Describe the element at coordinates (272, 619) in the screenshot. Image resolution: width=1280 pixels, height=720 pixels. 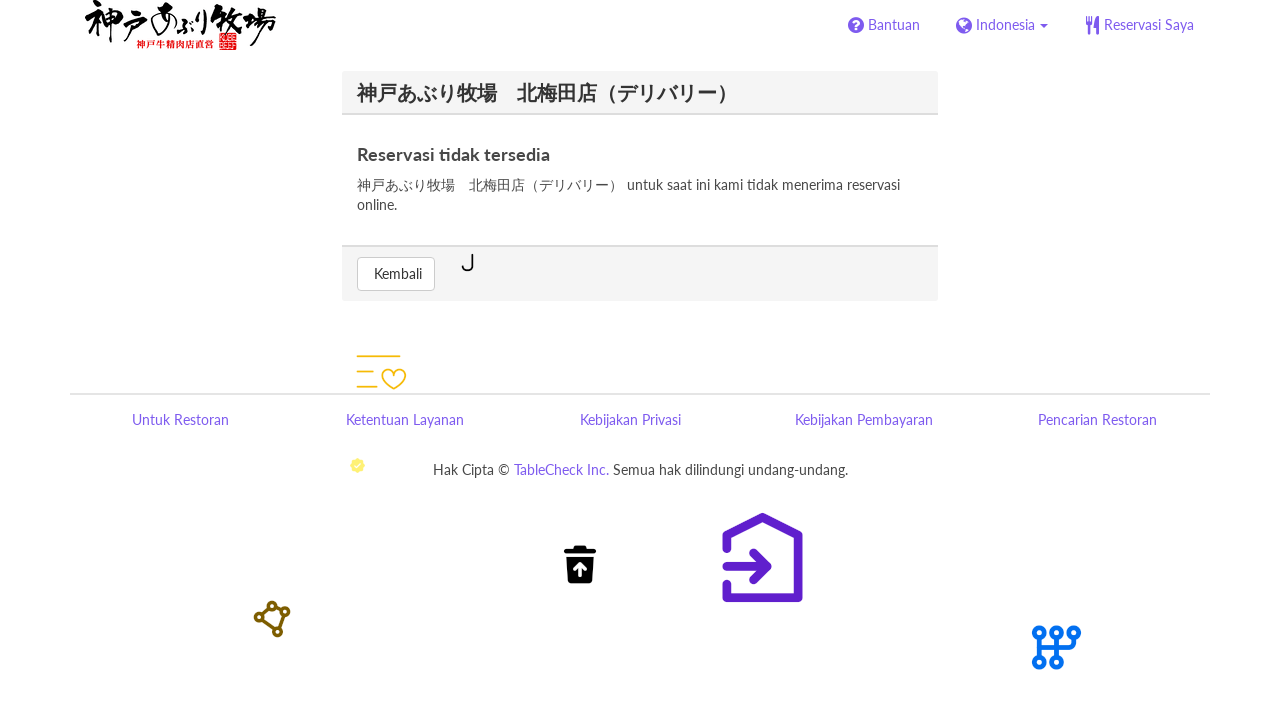
I see `create a polygon shape` at that location.